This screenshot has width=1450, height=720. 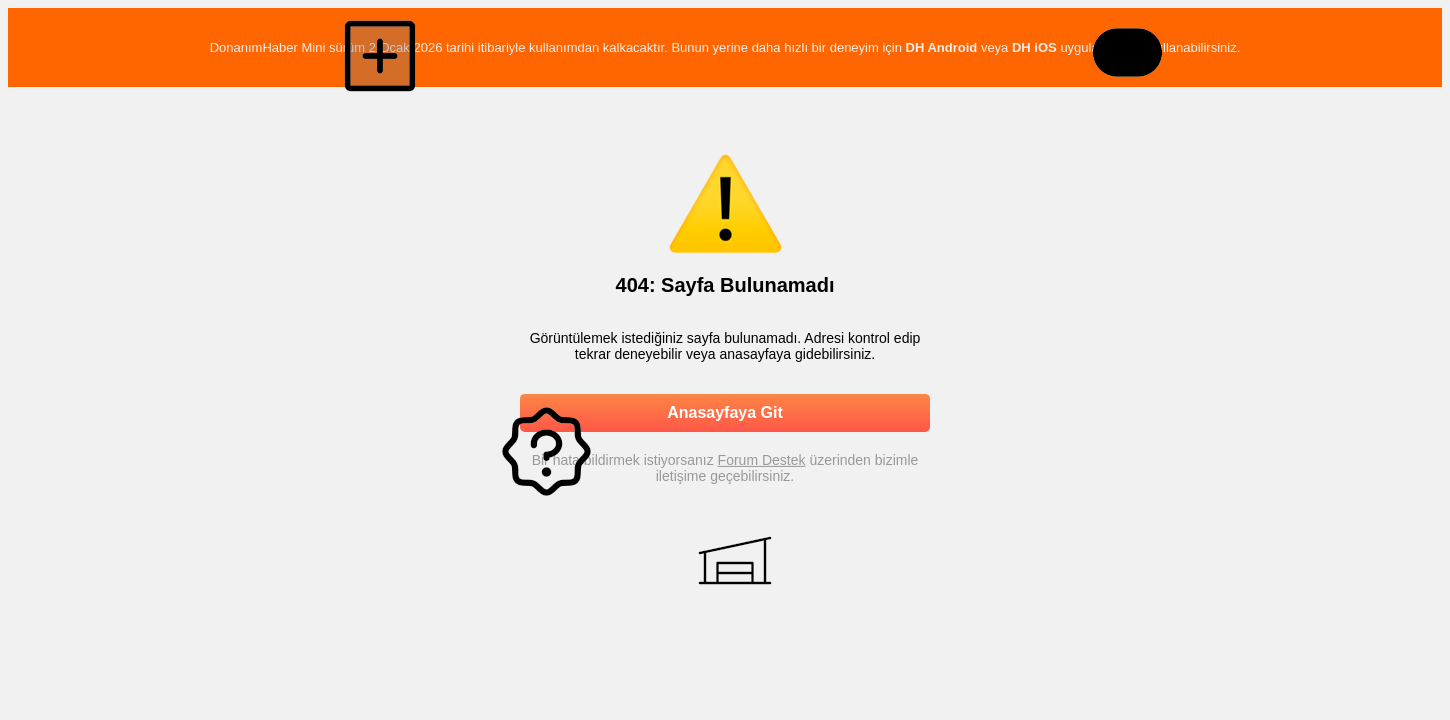 What do you see at coordinates (380, 56) in the screenshot?
I see `add a new item or entry` at bounding box center [380, 56].